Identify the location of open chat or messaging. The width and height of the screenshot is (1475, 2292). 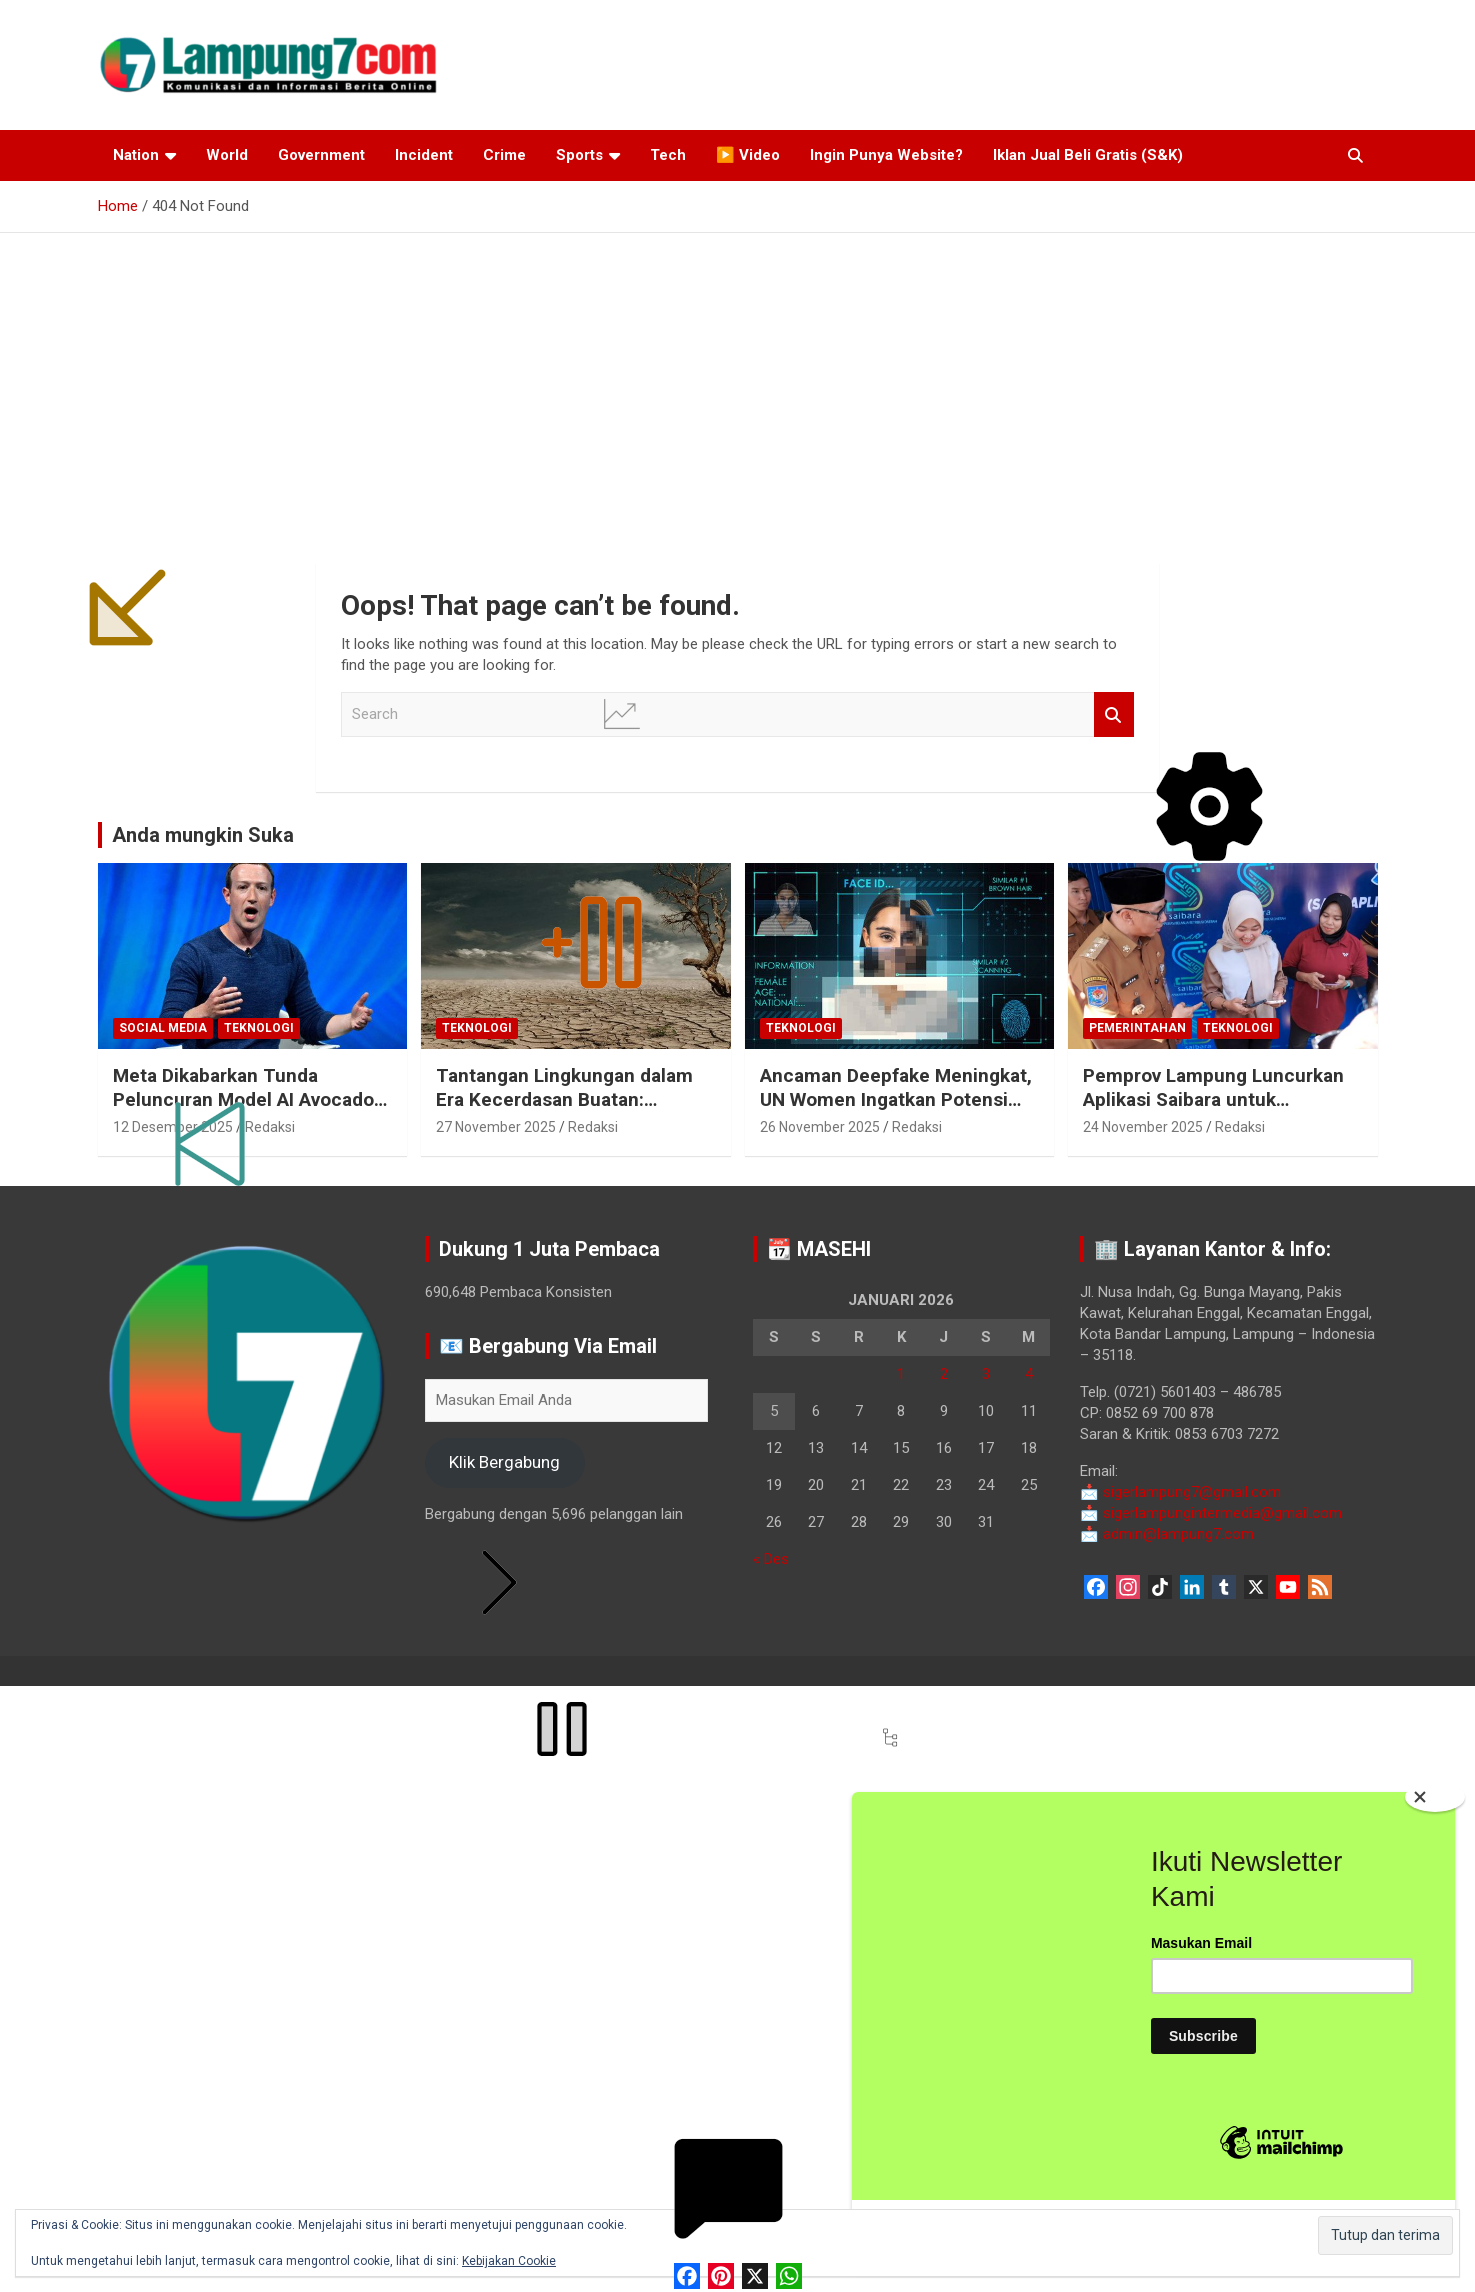
(728, 2180).